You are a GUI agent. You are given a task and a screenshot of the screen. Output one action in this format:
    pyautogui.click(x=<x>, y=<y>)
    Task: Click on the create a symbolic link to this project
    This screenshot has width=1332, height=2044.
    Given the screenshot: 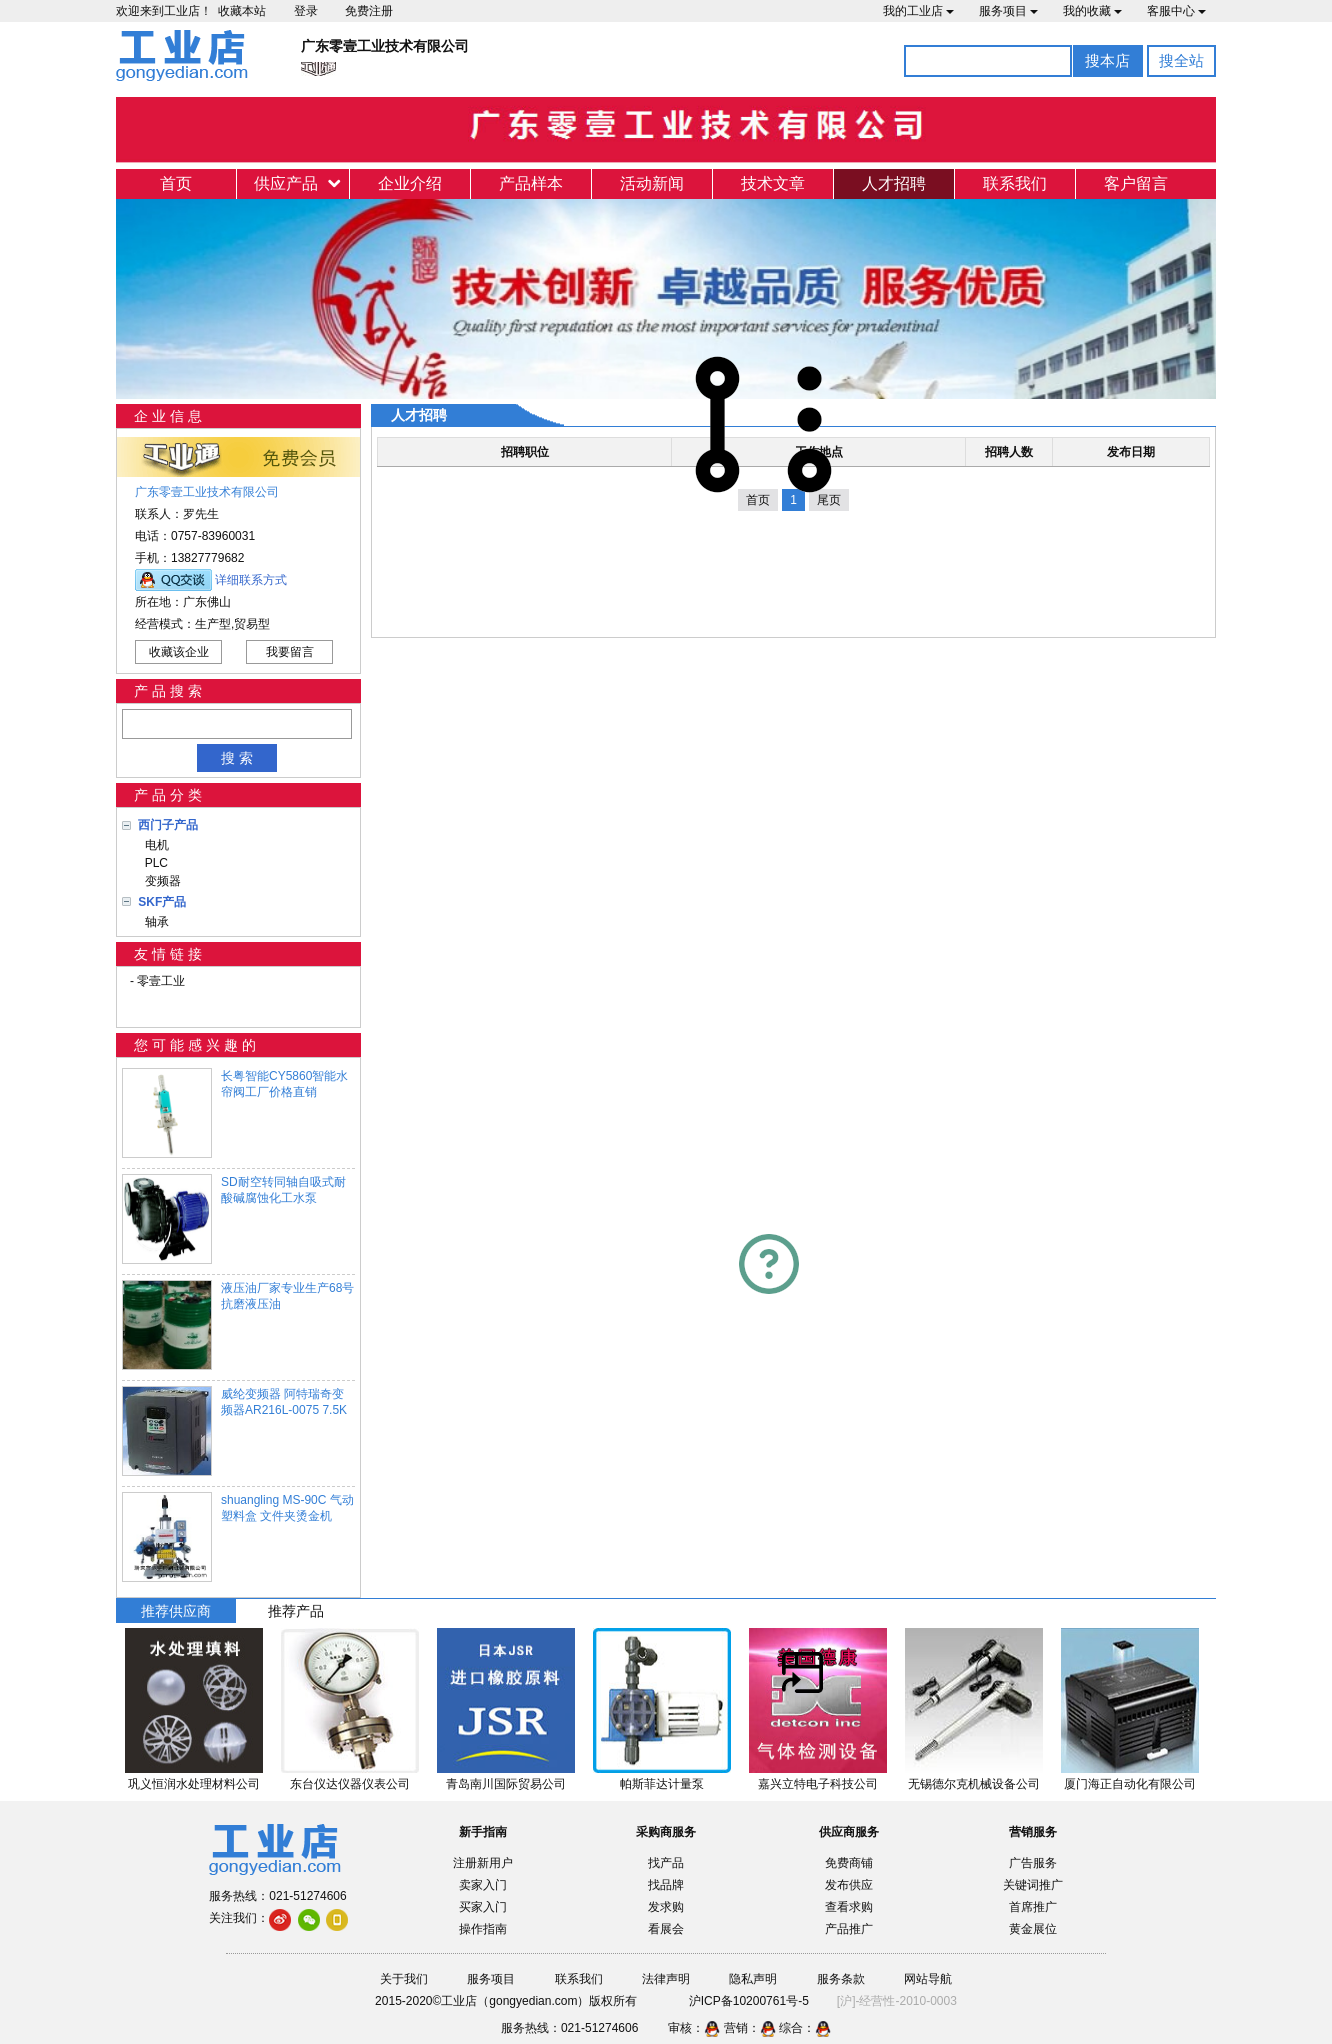 What is the action you would take?
    pyautogui.click(x=802, y=1672)
    